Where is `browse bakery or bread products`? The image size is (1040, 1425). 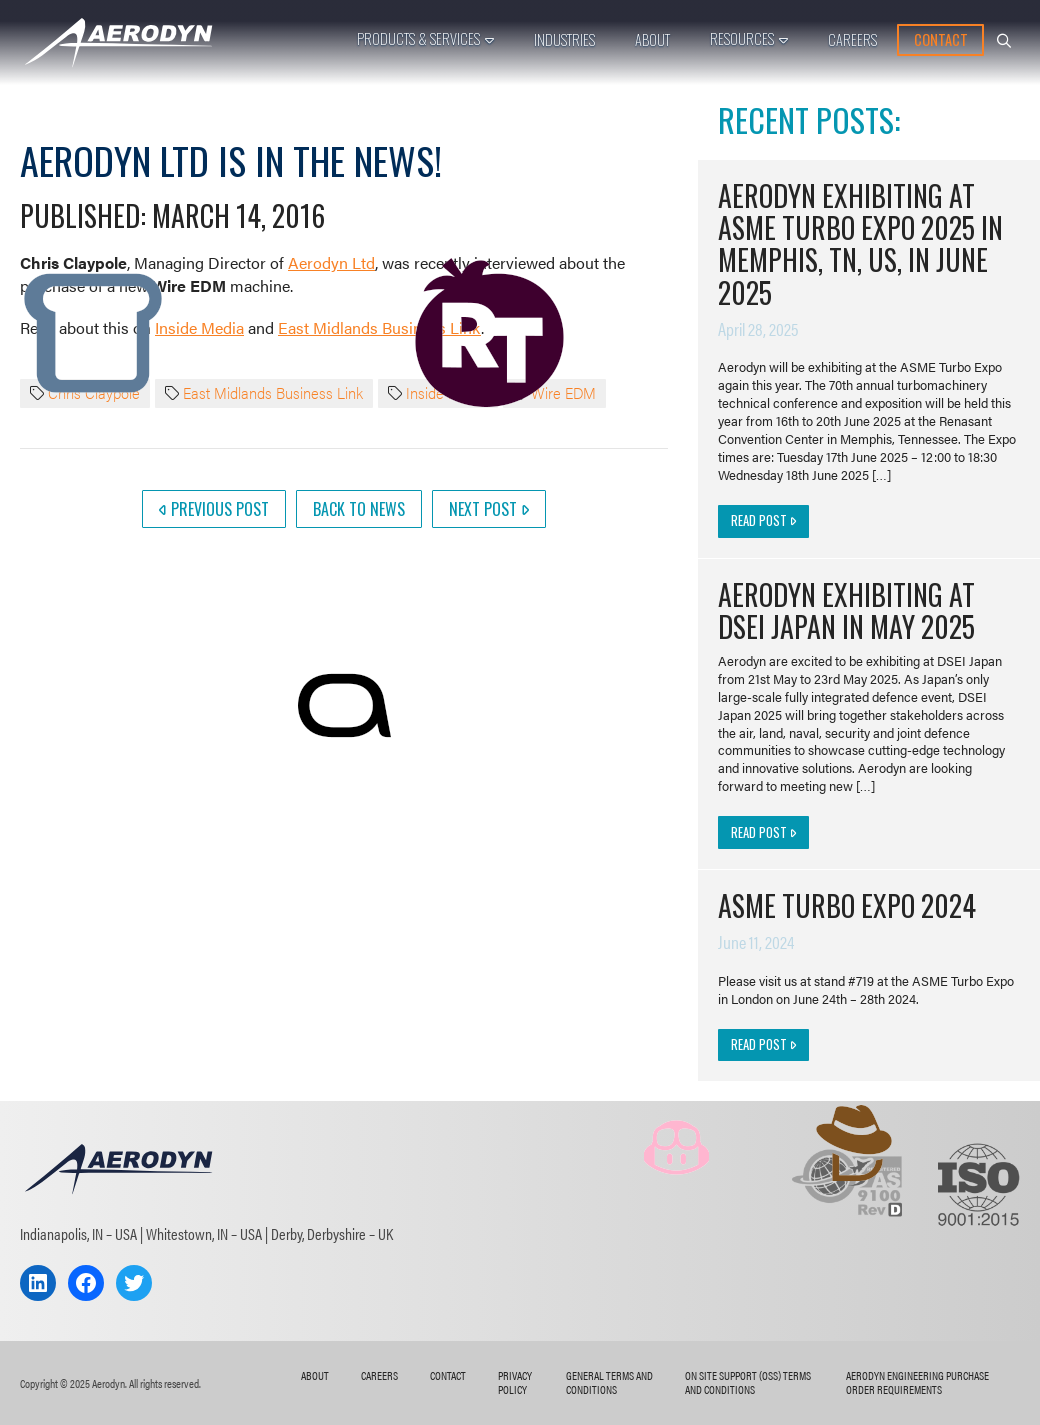
browse bakery or bread products is located at coordinates (93, 330).